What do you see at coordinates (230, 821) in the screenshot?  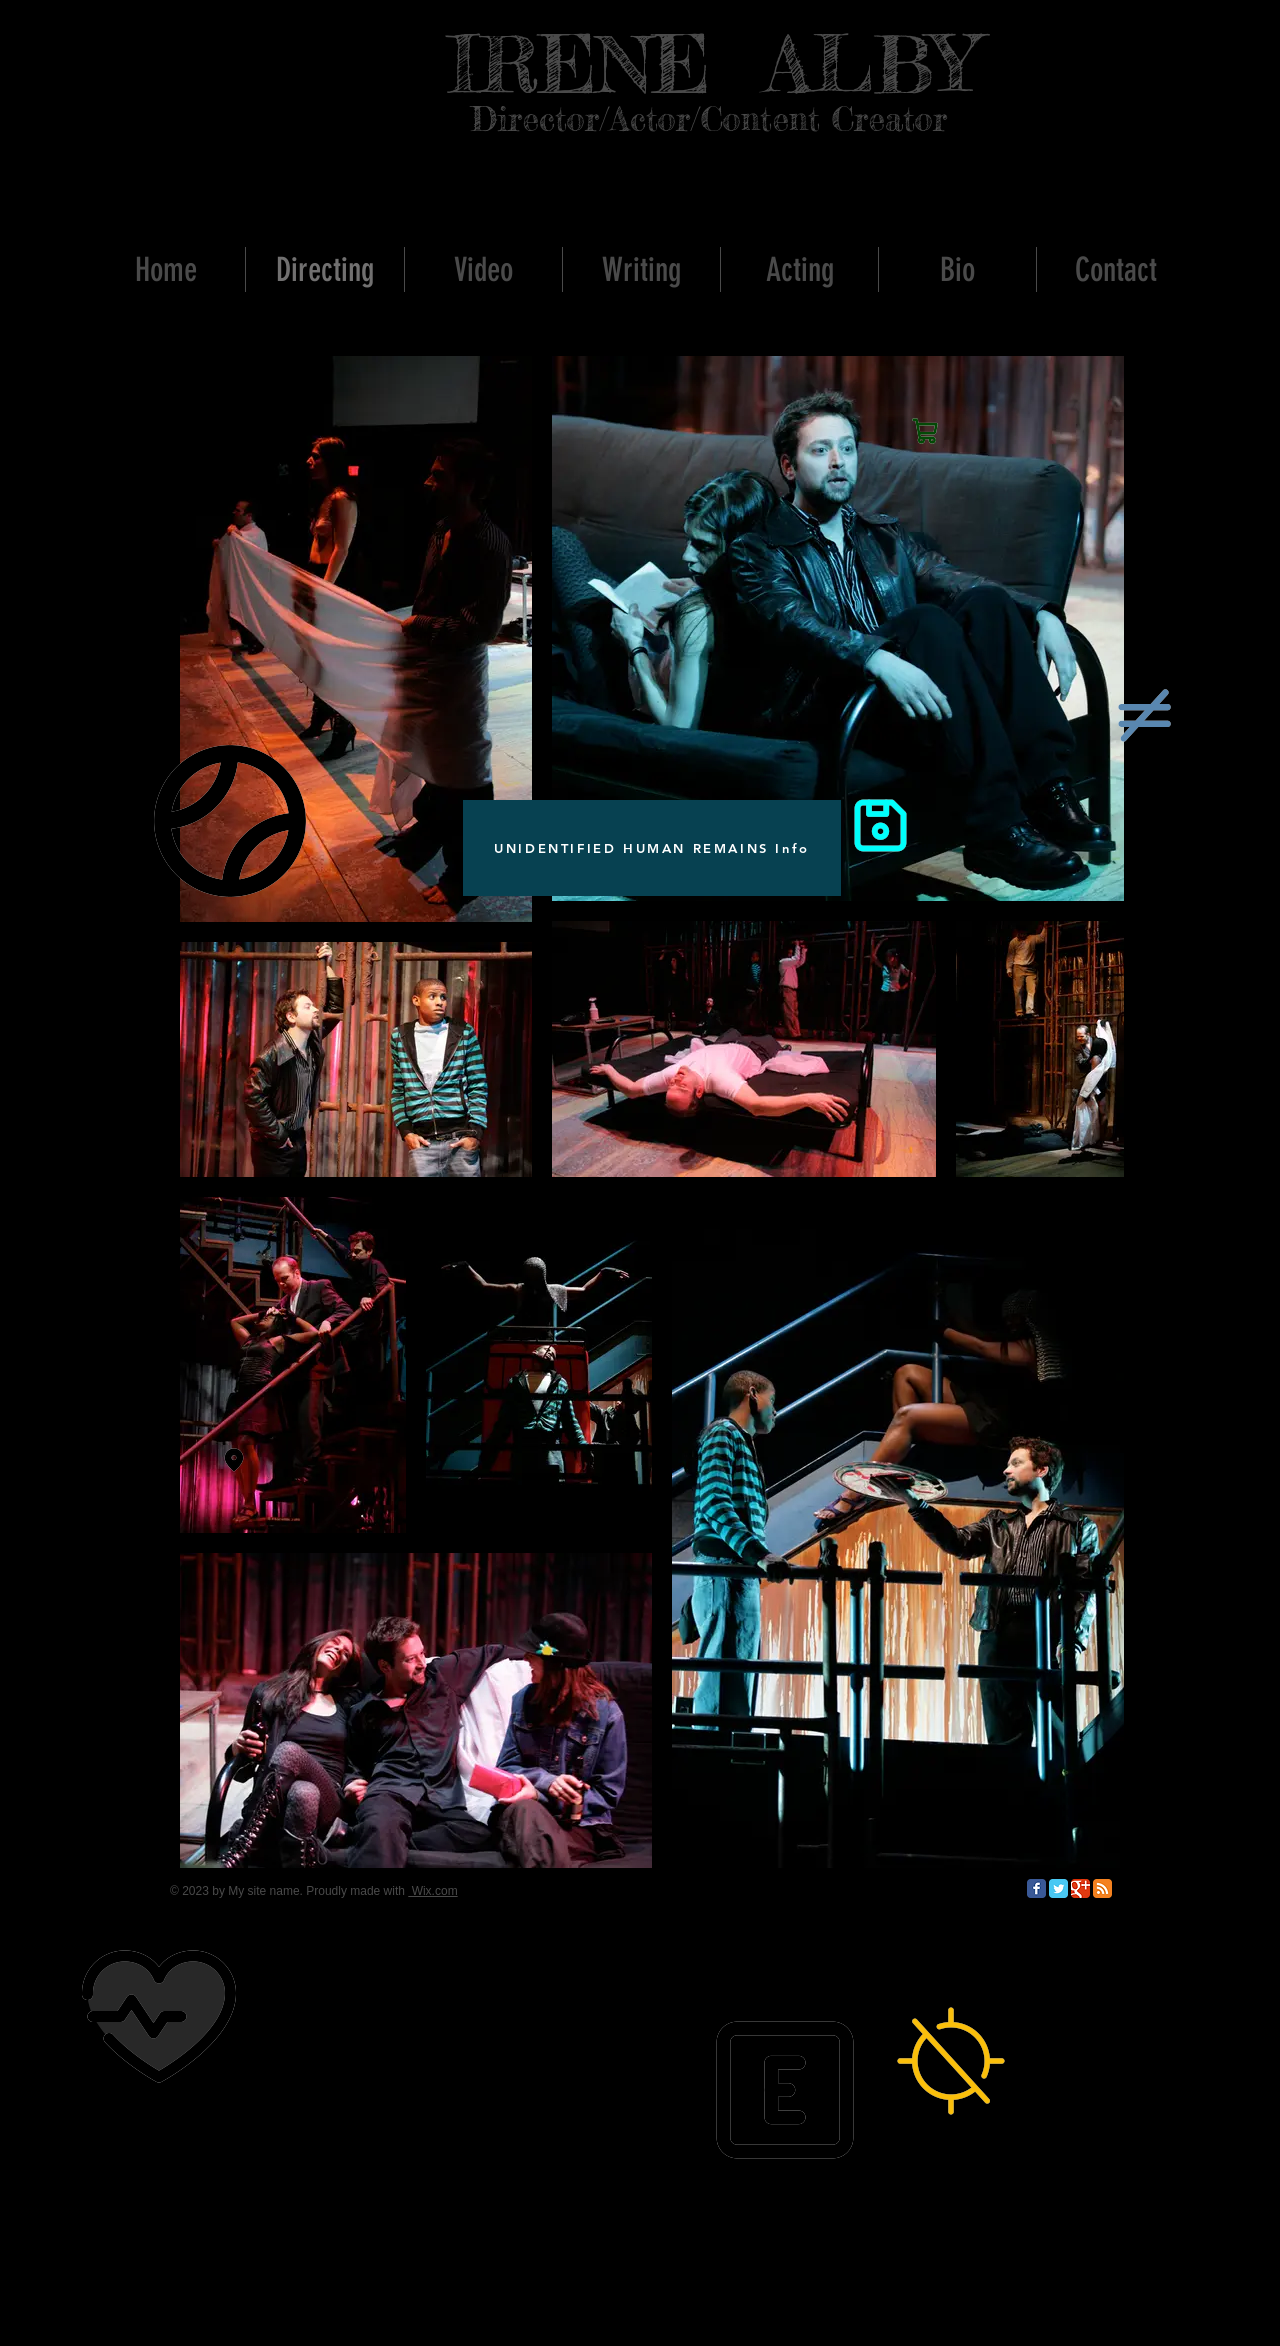 I see `access tennis or racquet sports content` at bounding box center [230, 821].